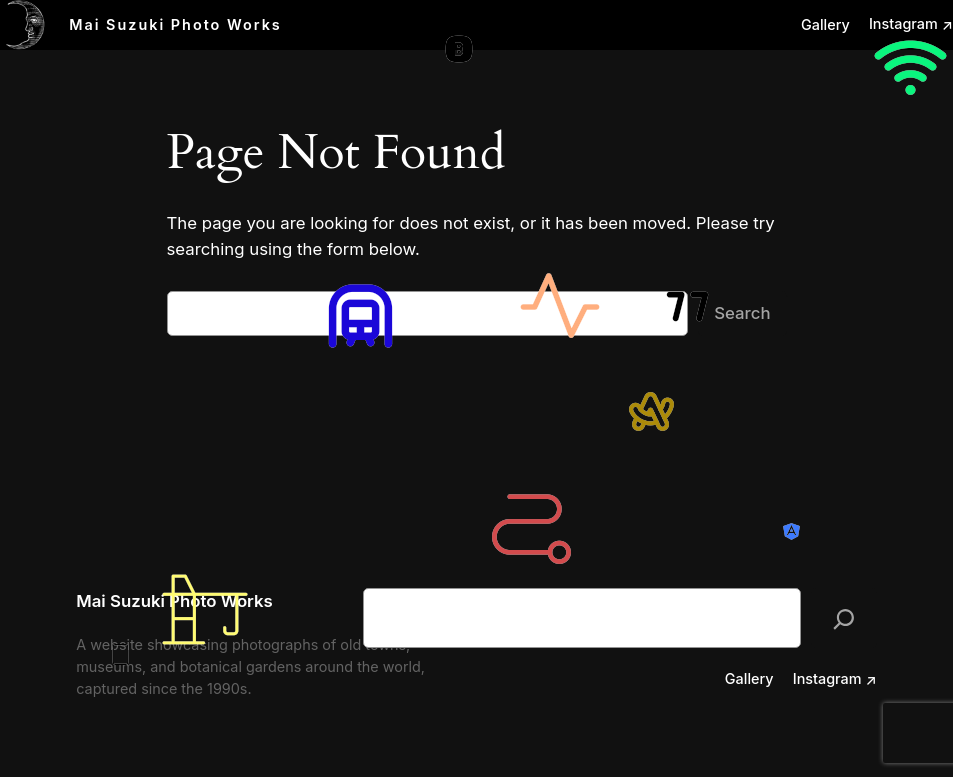 The image size is (953, 777). I want to click on apply bold formatting to text, so click(459, 49).